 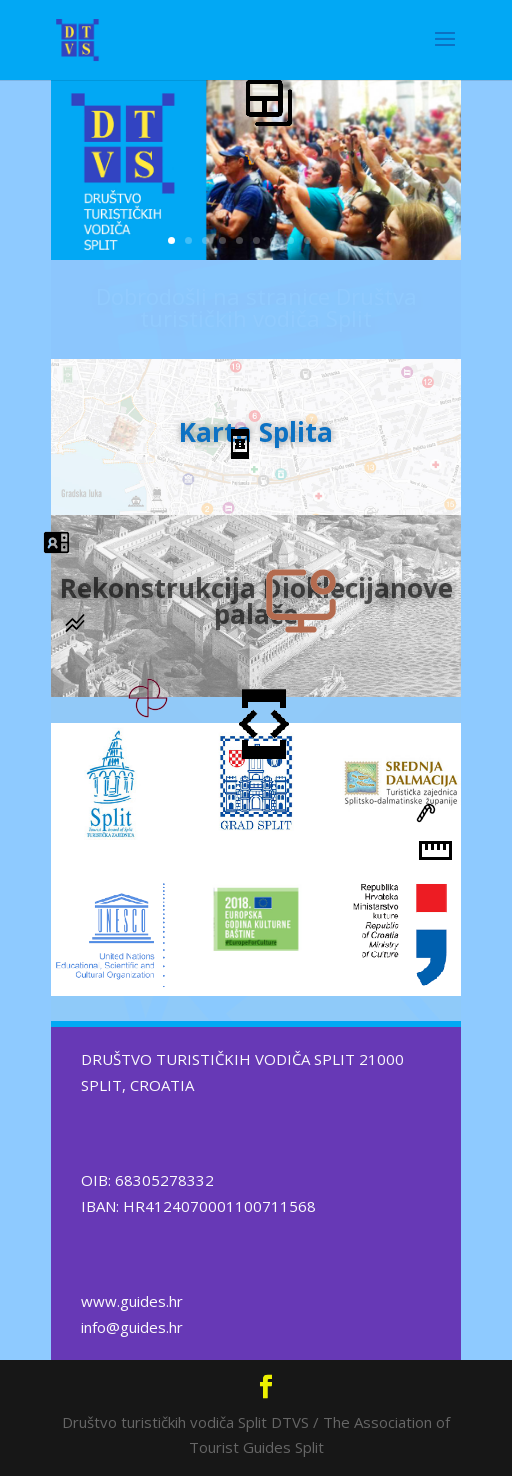 I want to click on start or join a video conference, so click(x=56, y=542).